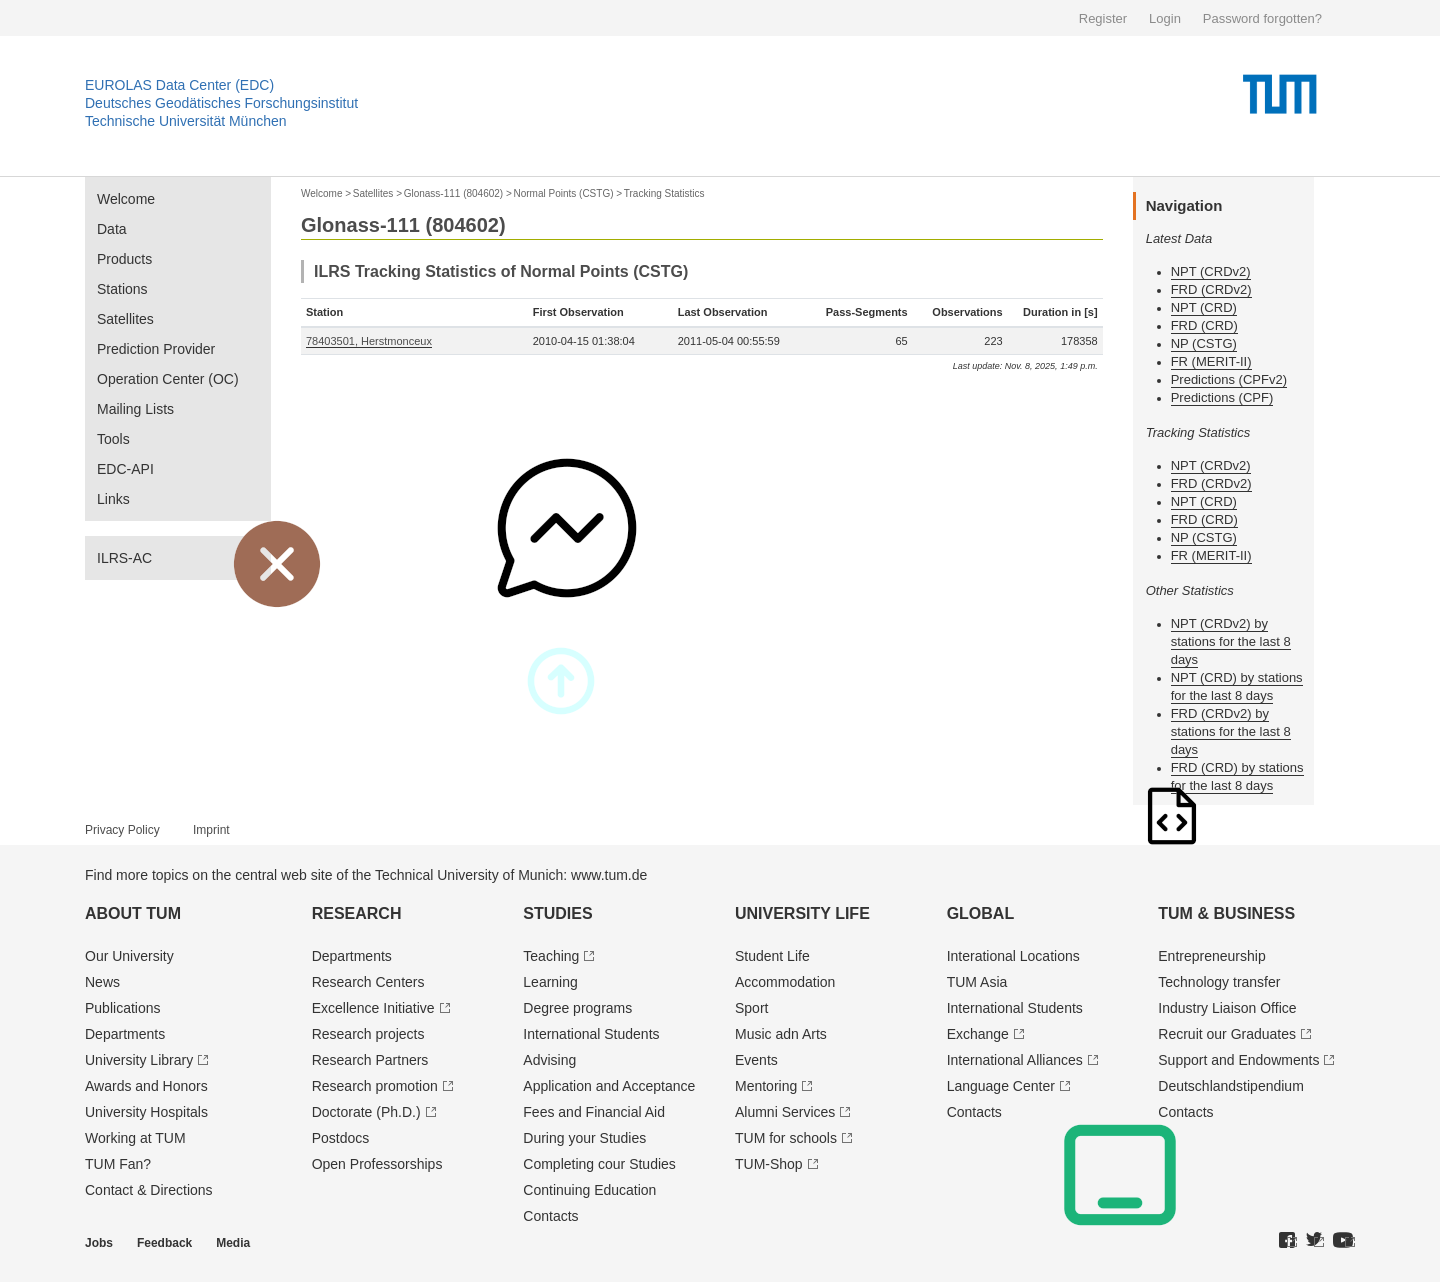 This screenshot has height=1282, width=1440. Describe the element at coordinates (277, 564) in the screenshot. I see `close or dismiss a modal or dialog` at that location.